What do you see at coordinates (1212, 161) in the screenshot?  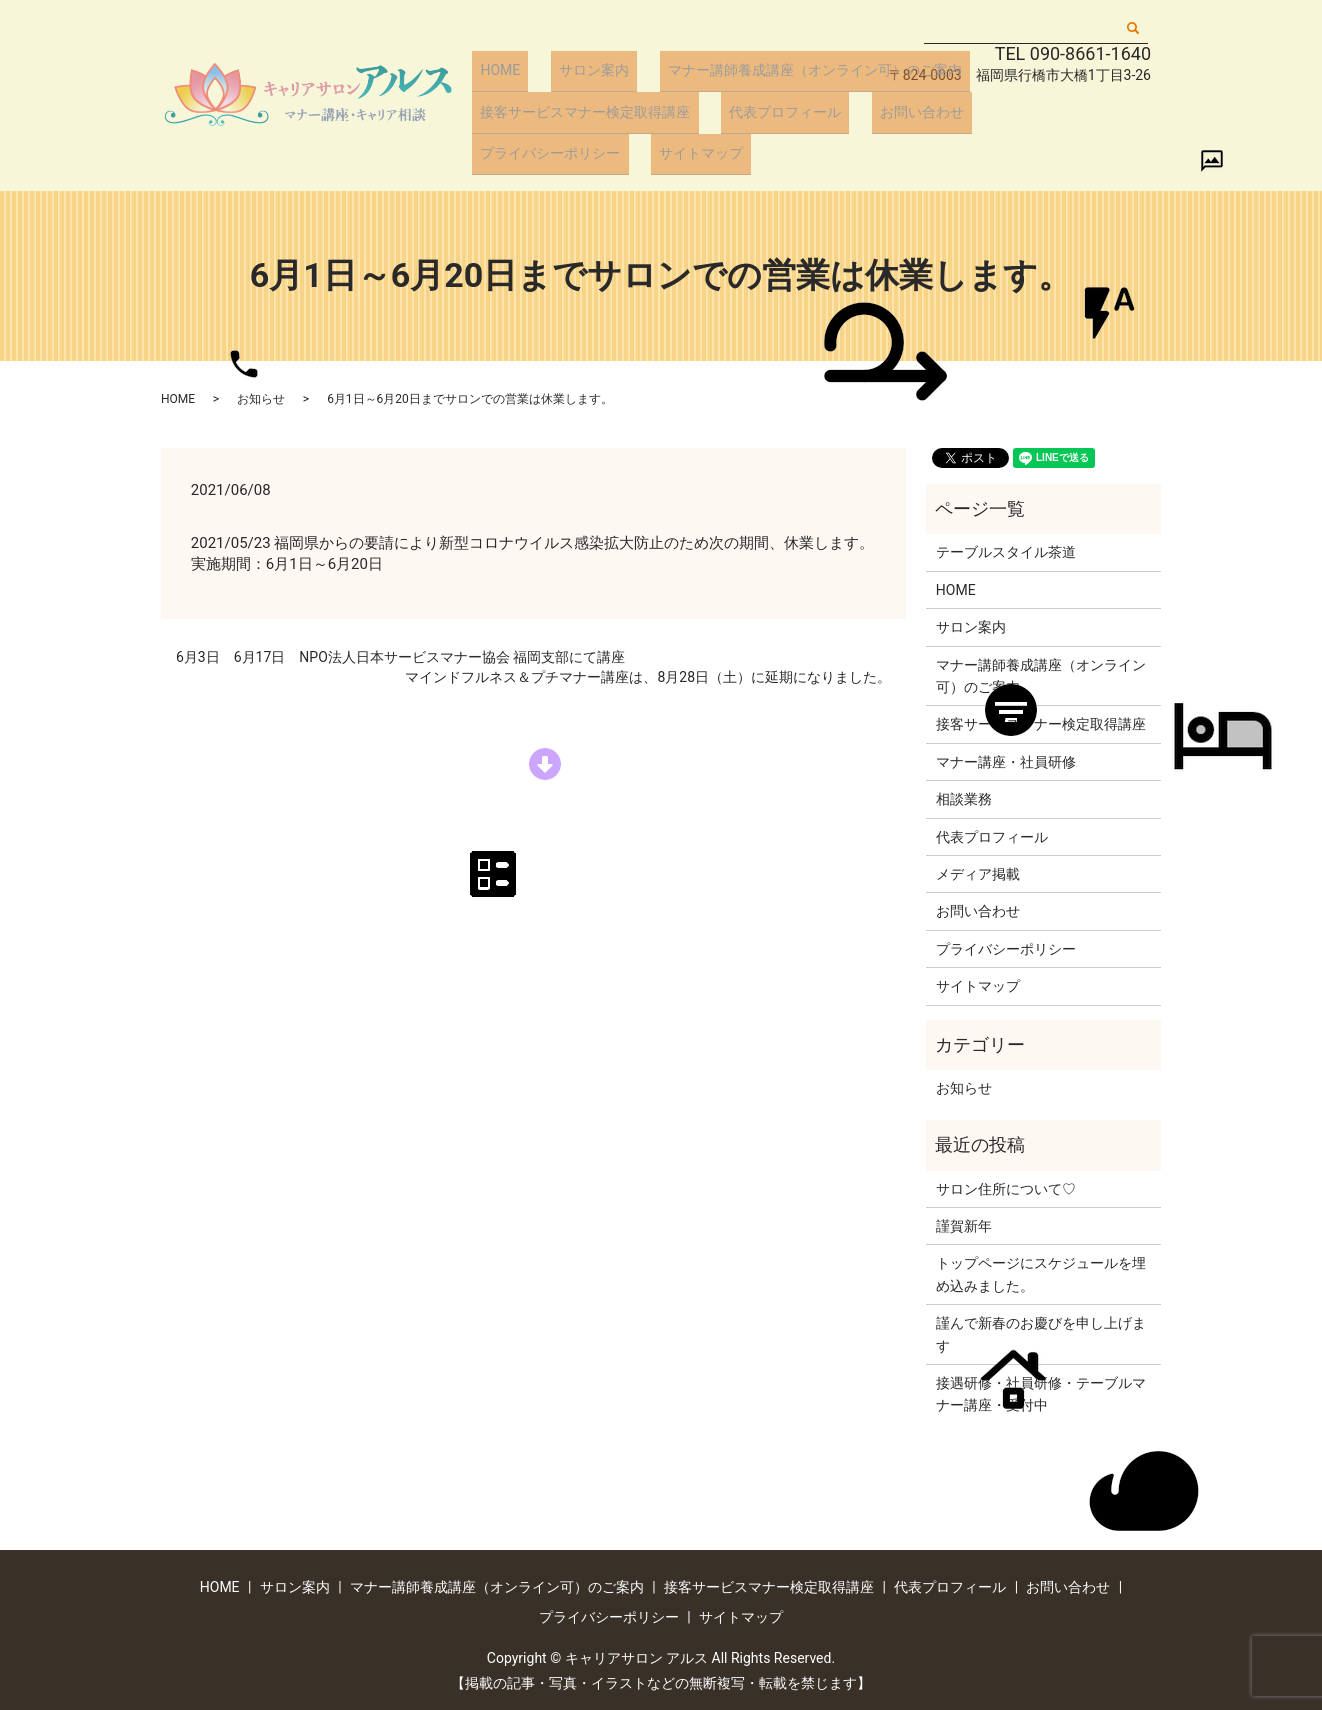 I see `send or receive a picture message` at bounding box center [1212, 161].